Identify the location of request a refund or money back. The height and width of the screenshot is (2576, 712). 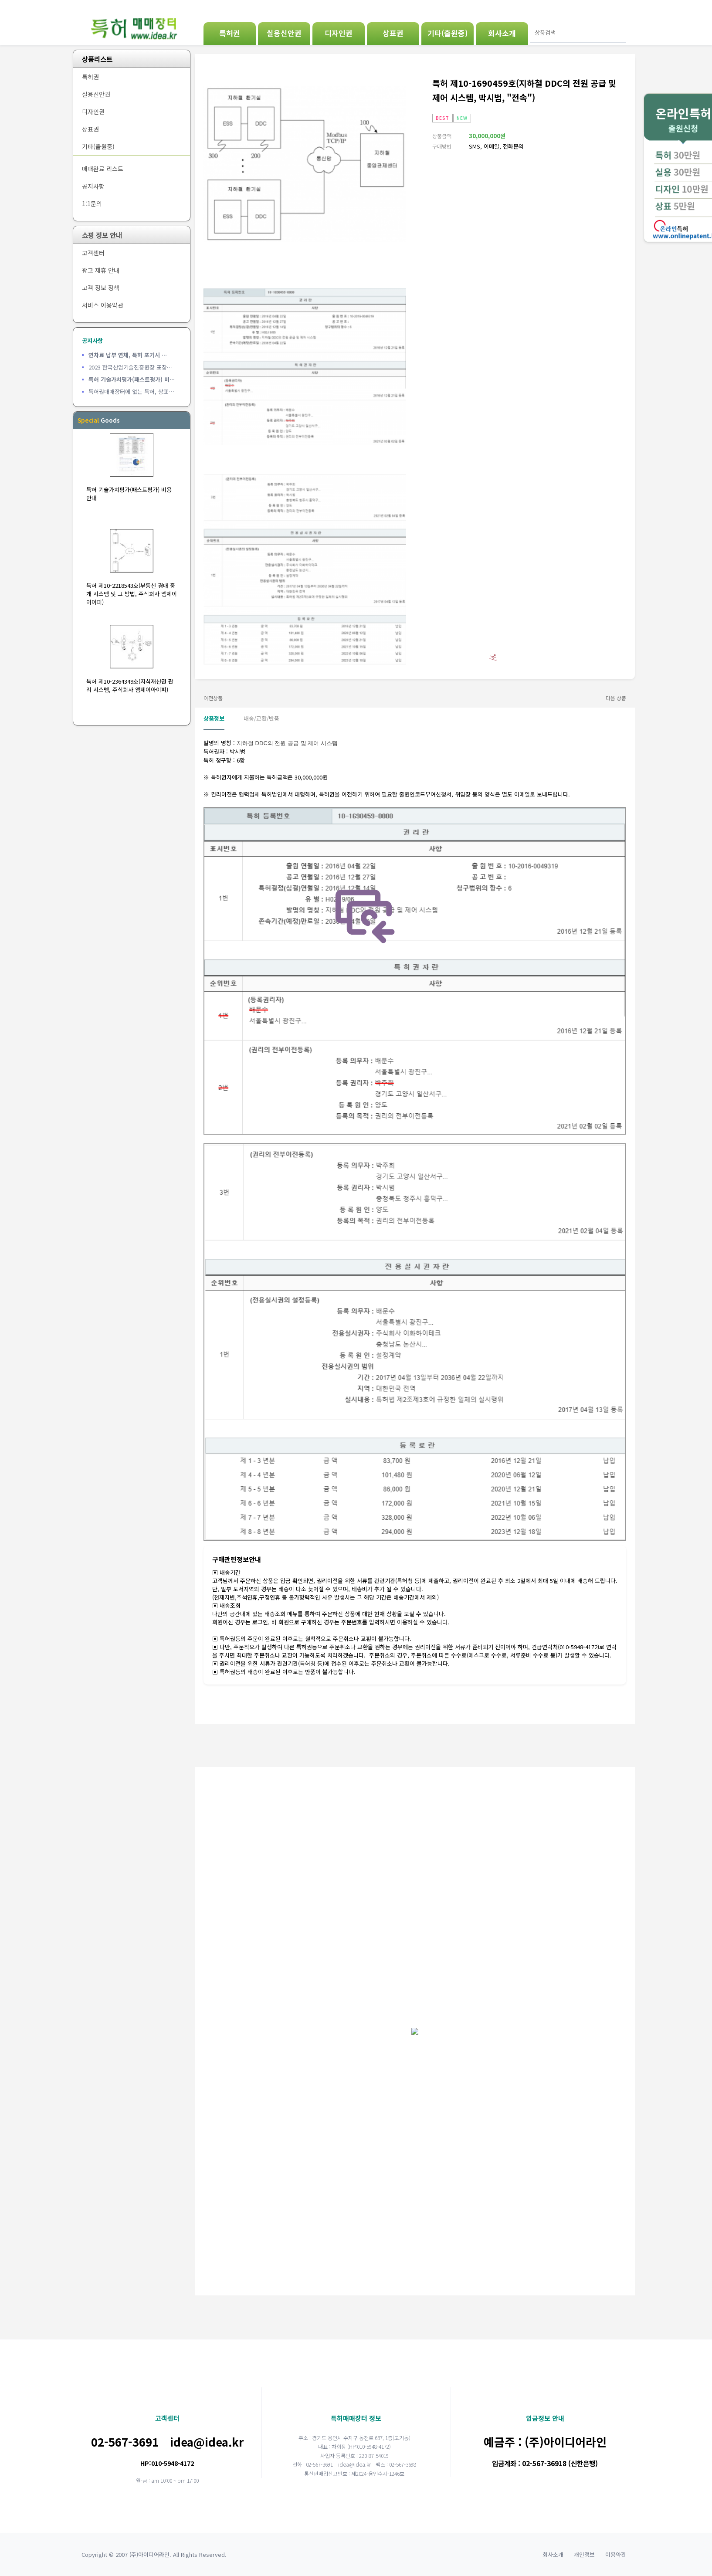
(363, 912).